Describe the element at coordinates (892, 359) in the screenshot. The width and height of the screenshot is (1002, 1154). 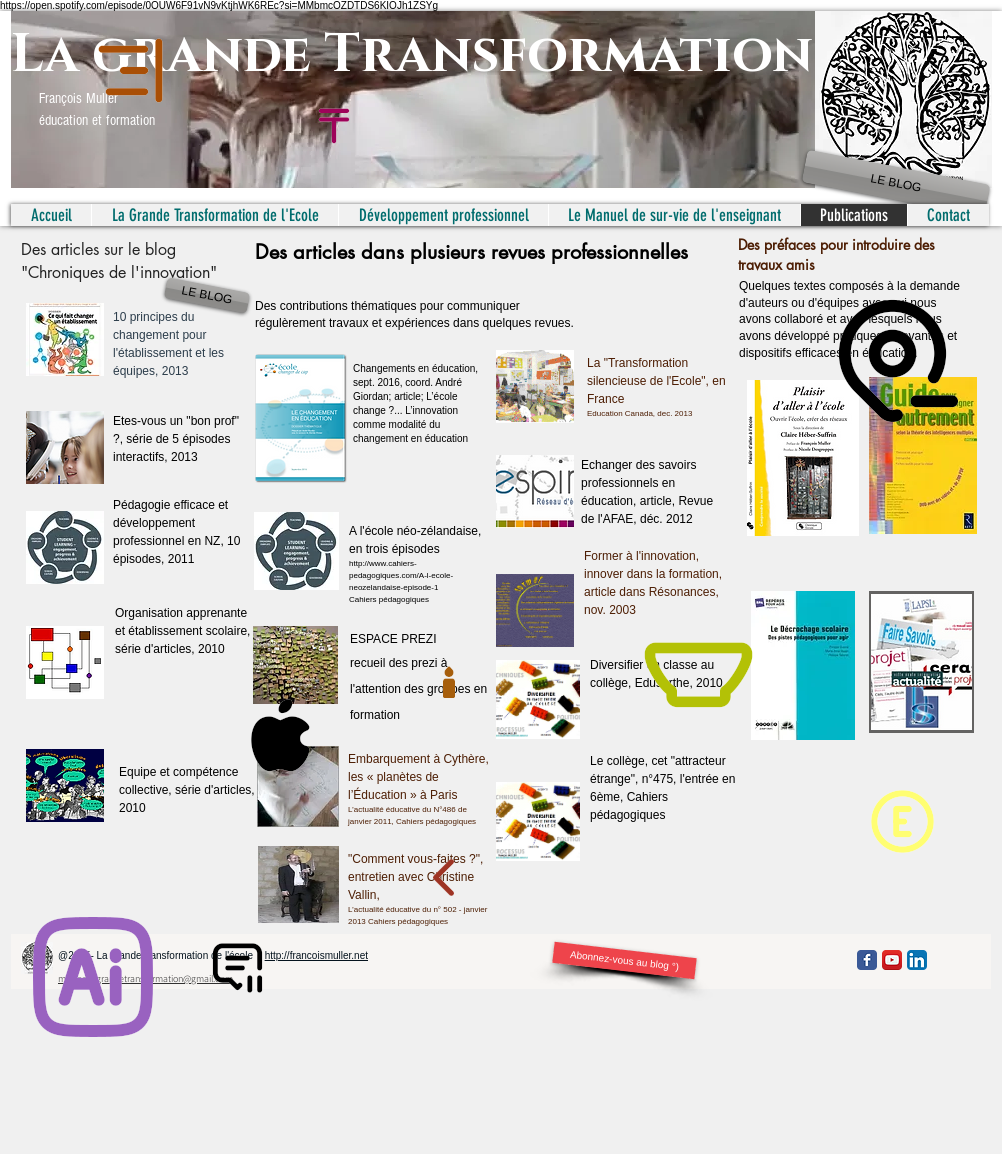
I see `remove a location pin from the map` at that location.